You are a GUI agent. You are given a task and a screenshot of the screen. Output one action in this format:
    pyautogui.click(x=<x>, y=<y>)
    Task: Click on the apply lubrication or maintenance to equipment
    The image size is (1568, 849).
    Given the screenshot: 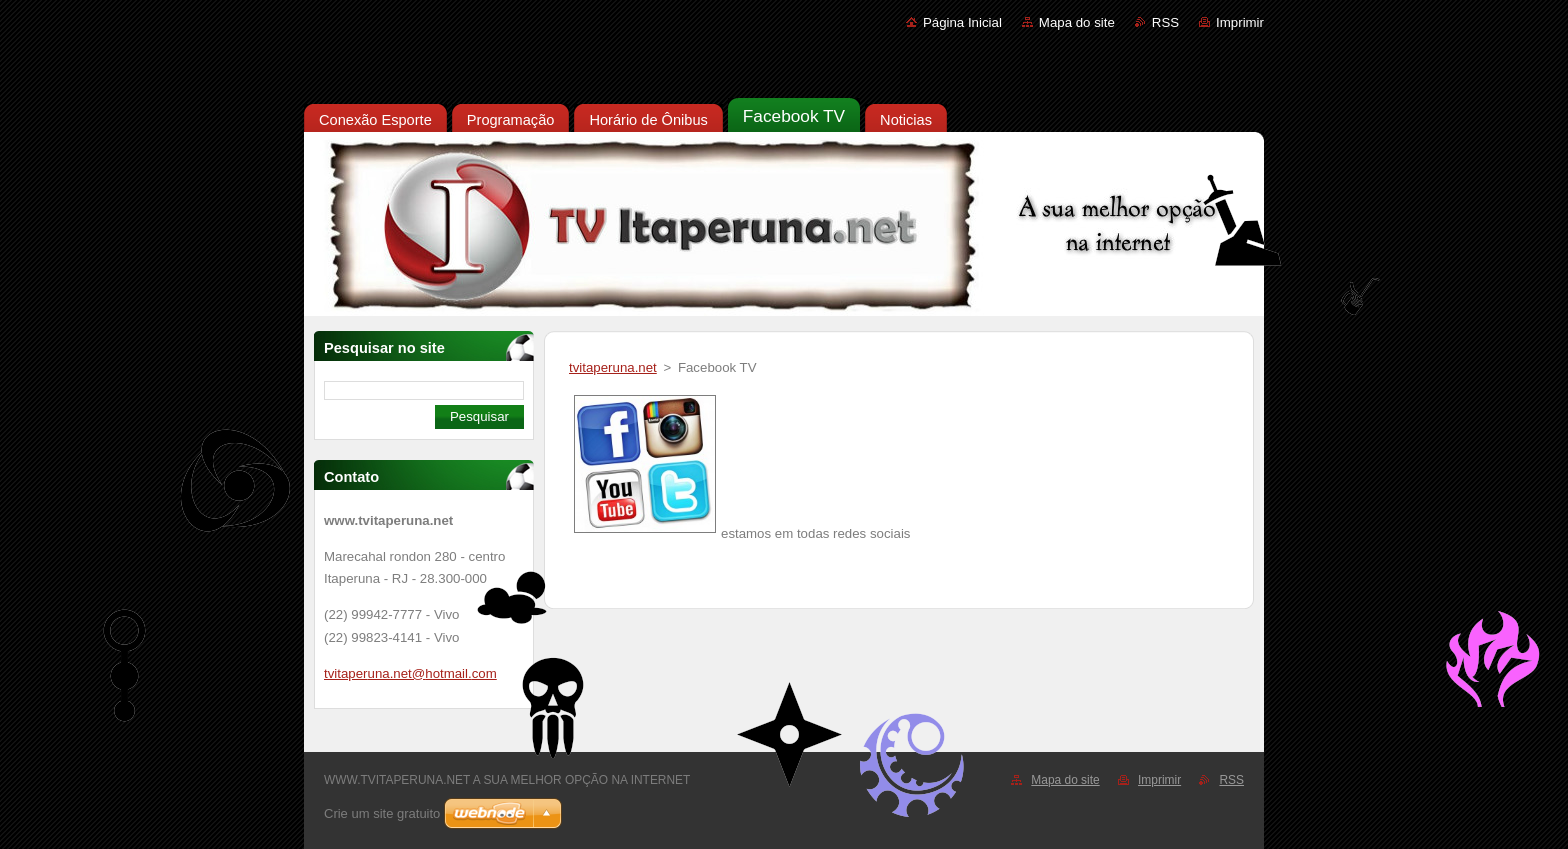 What is the action you would take?
    pyautogui.click(x=1360, y=296)
    